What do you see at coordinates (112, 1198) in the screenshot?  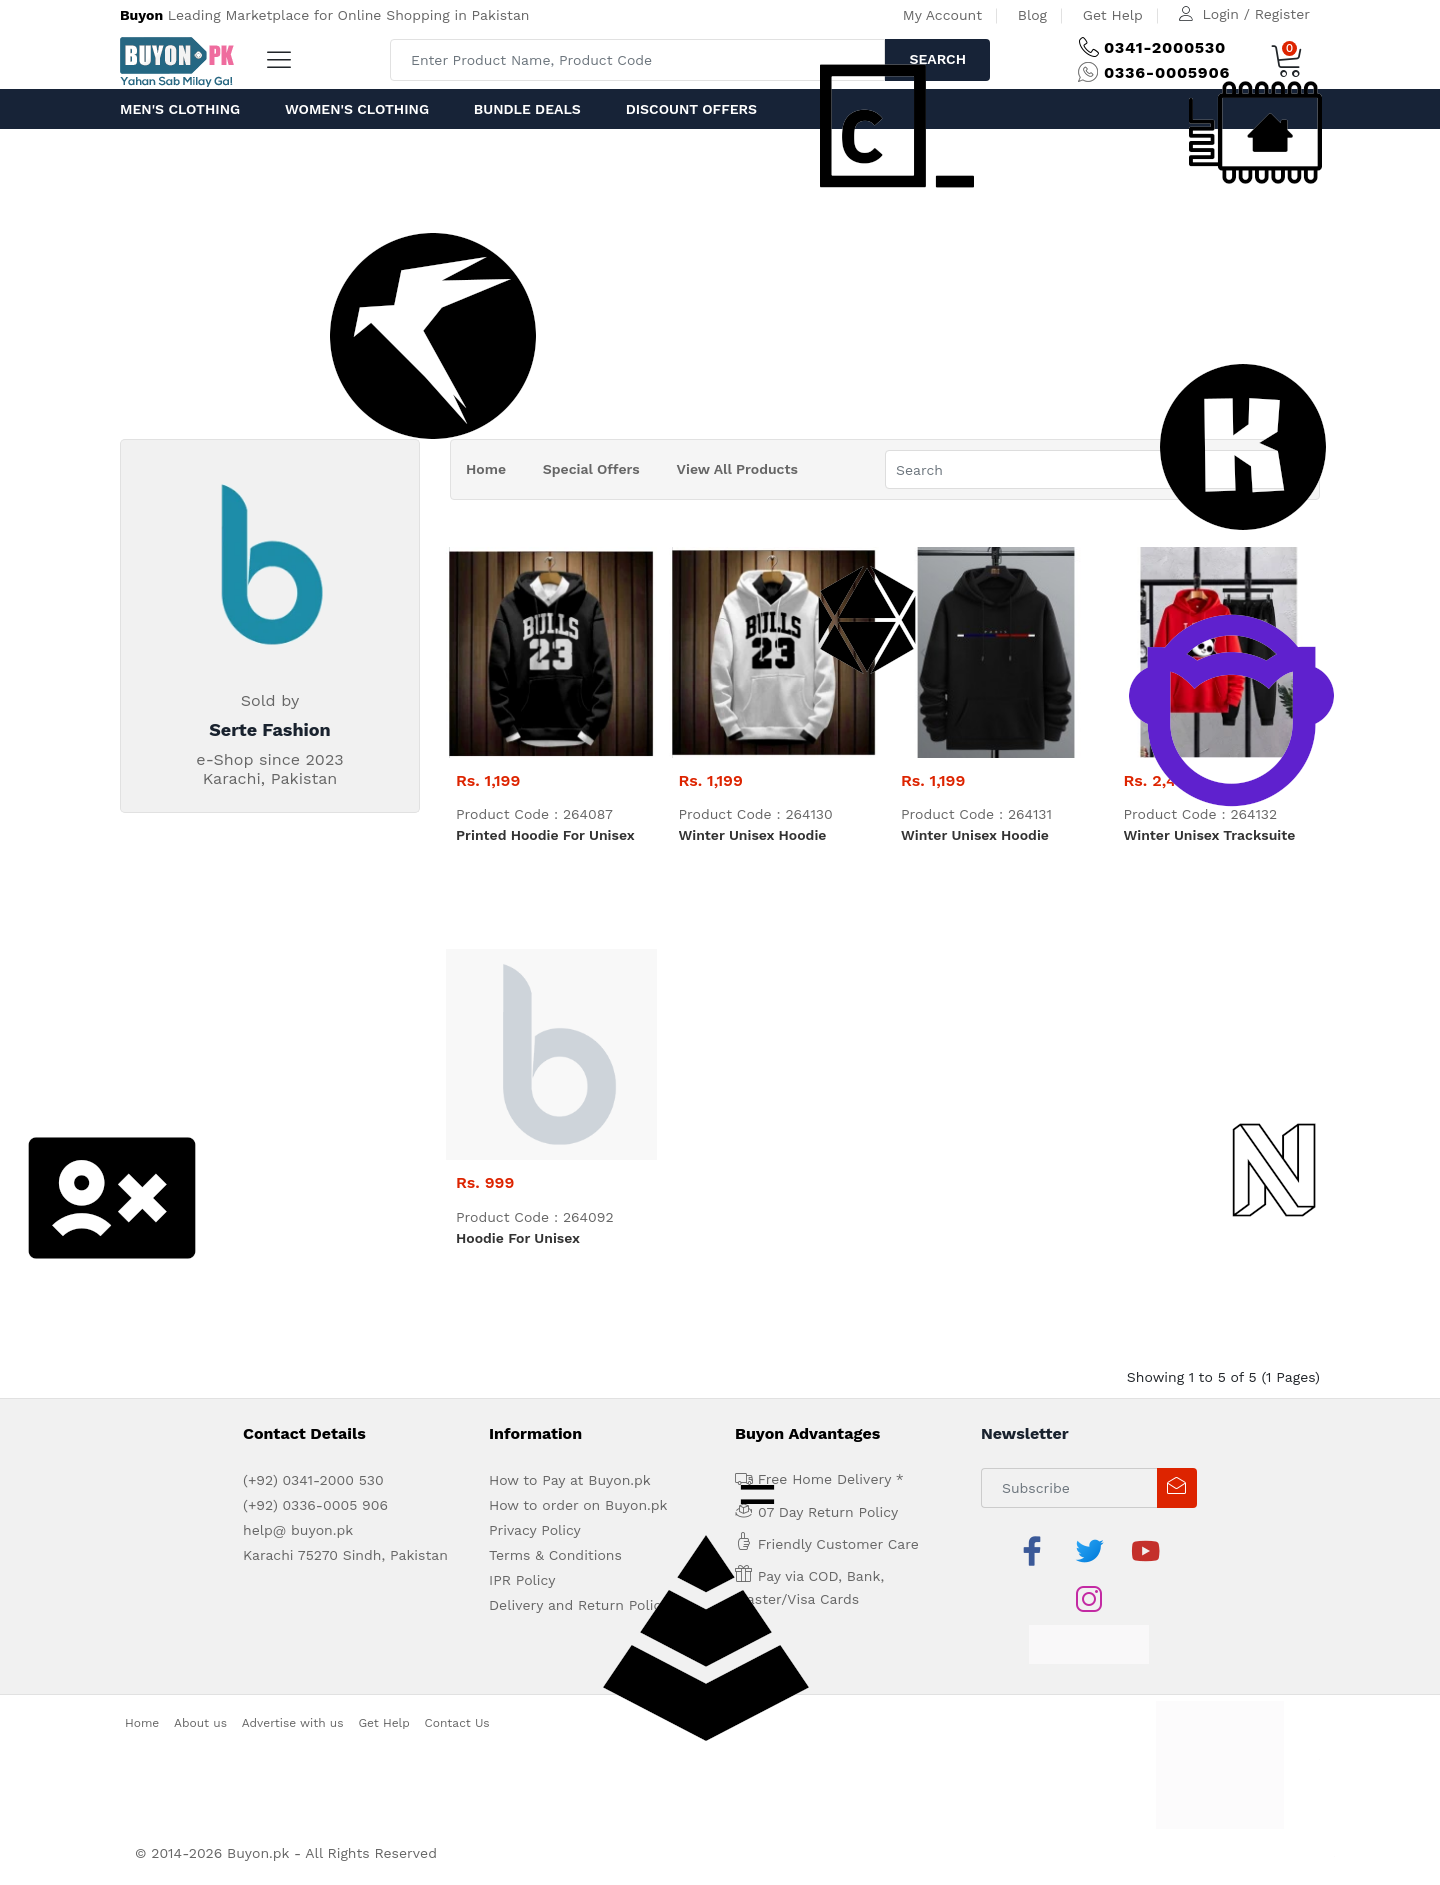 I see `indicates an expired pass or credential` at bounding box center [112, 1198].